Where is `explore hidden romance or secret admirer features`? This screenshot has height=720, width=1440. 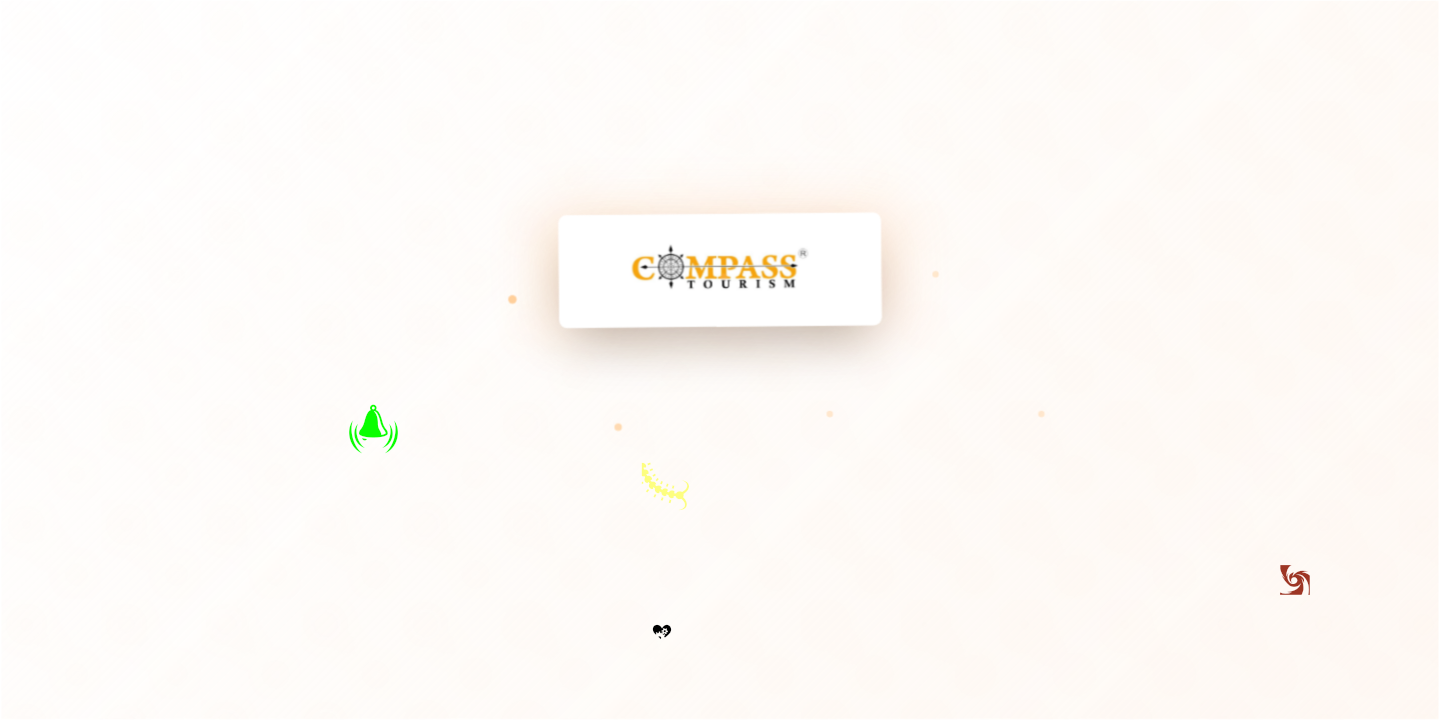 explore hidden romance or secret admirer features is located at coordinates (662, 633).